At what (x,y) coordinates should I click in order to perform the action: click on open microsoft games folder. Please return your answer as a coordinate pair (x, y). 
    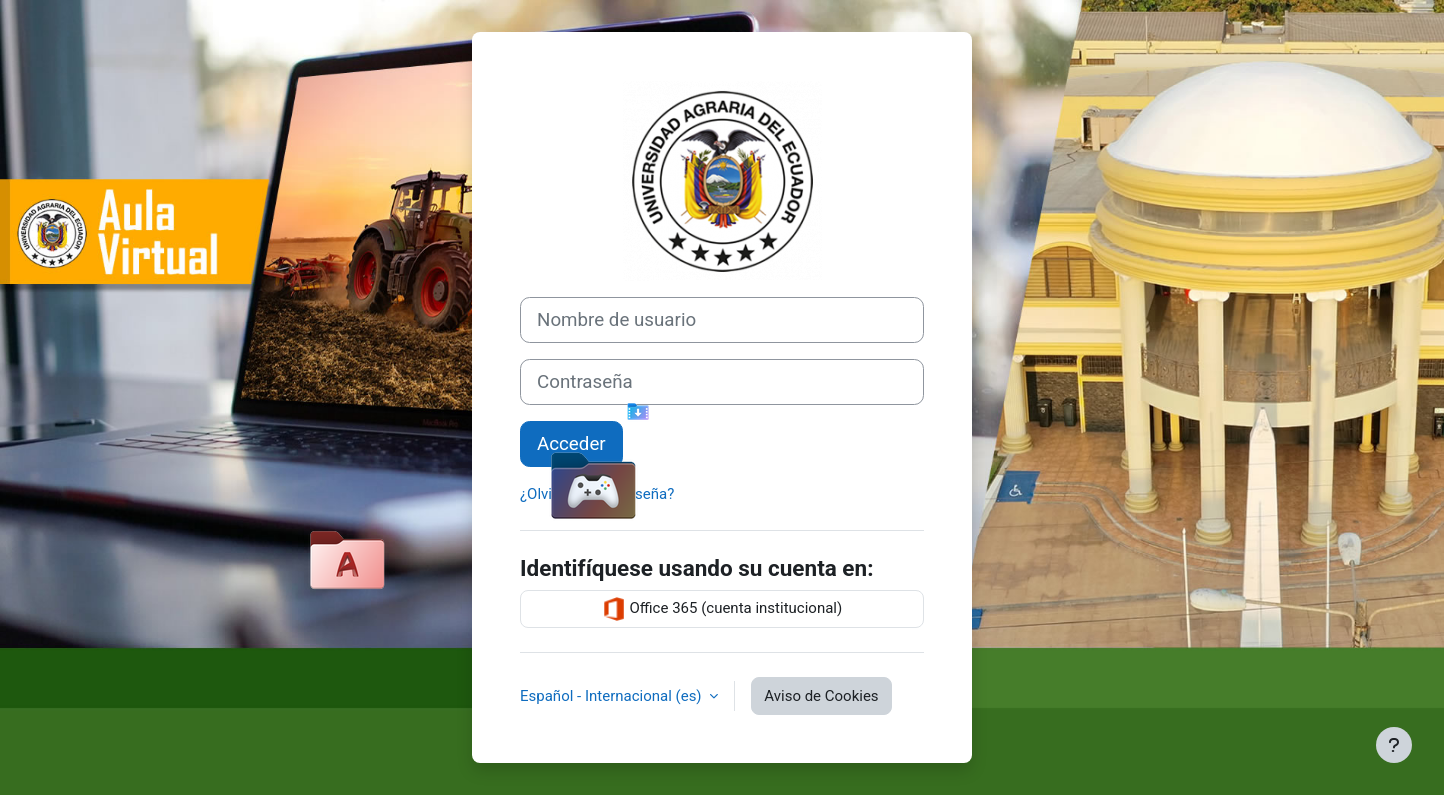
    Looking at the image, I should click on (593, 488).